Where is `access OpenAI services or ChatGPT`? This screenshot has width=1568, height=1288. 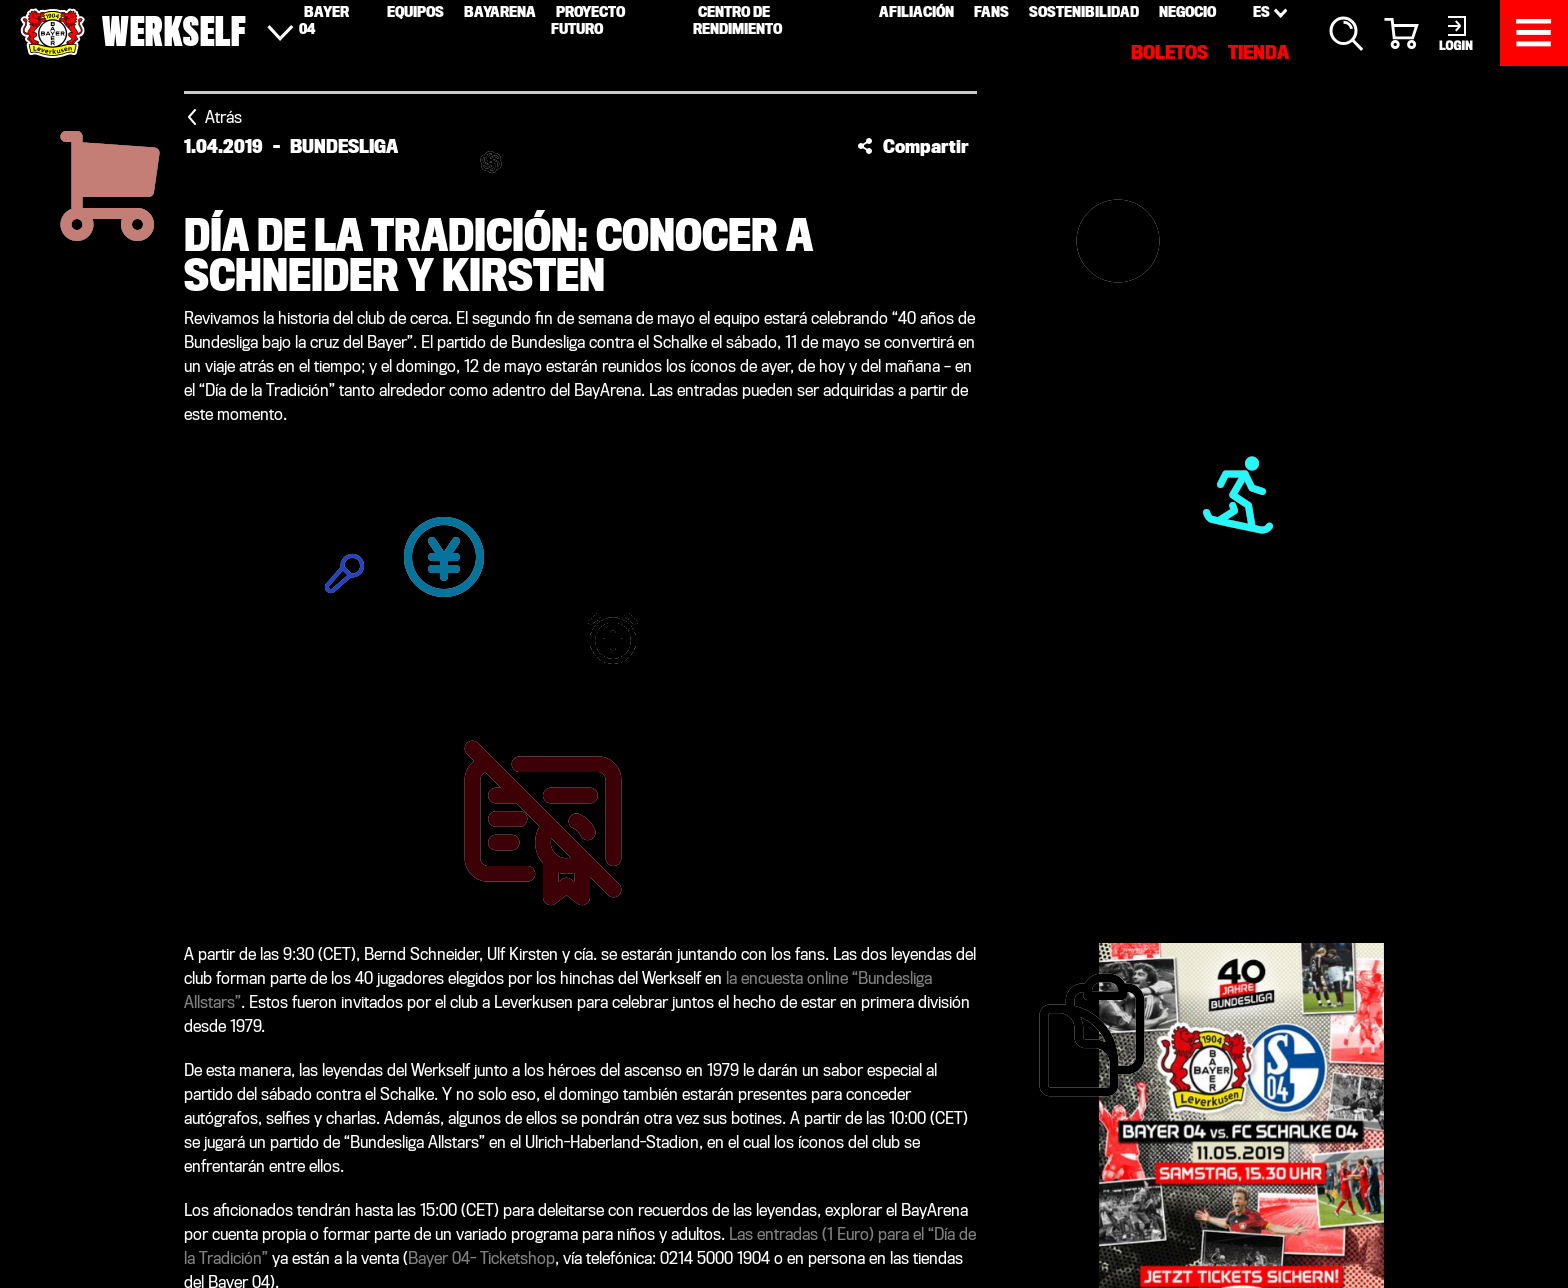 access OpenAI services or ChatGPT is located at coordinates (491, 162).